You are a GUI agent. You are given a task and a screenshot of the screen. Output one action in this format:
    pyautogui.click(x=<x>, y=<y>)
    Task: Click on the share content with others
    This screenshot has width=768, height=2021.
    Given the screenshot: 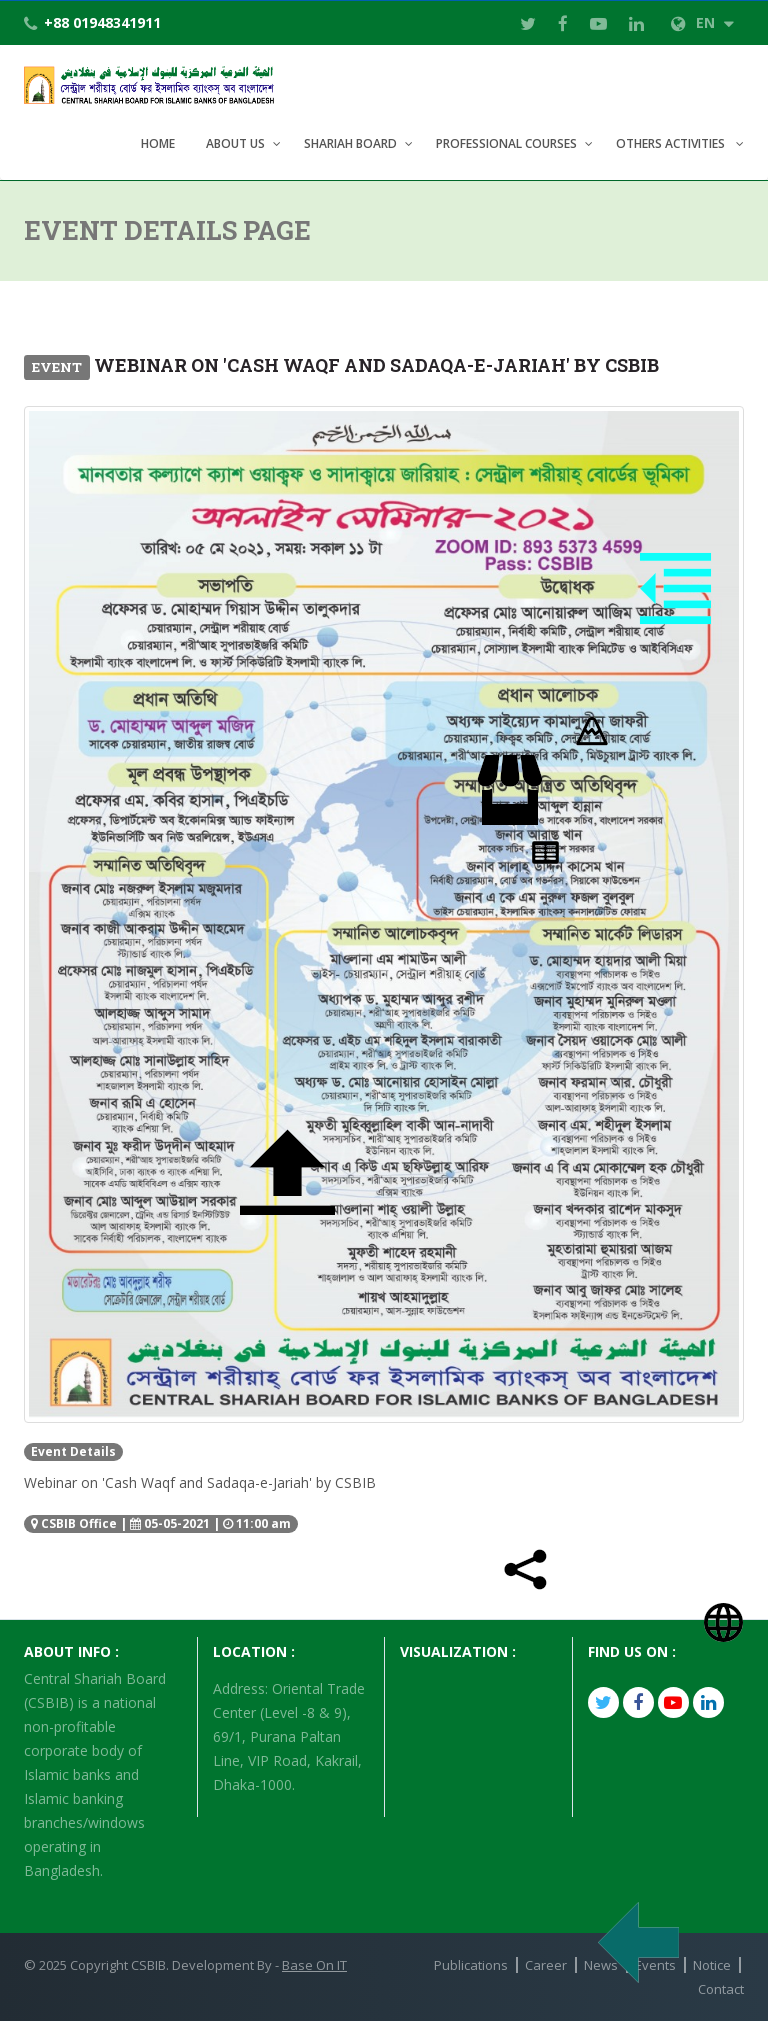 What is the action you would take?
    pyautogui.click(x=526, y=1569)
    